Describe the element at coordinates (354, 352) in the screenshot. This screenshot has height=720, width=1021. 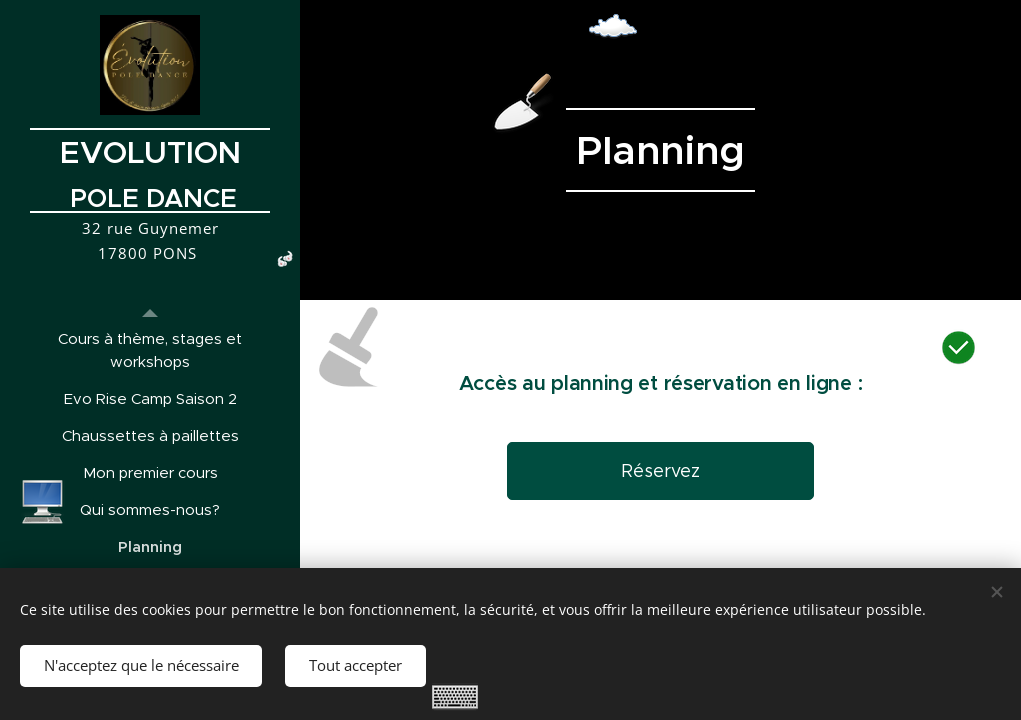
I see `clear all items or entries` at that location.